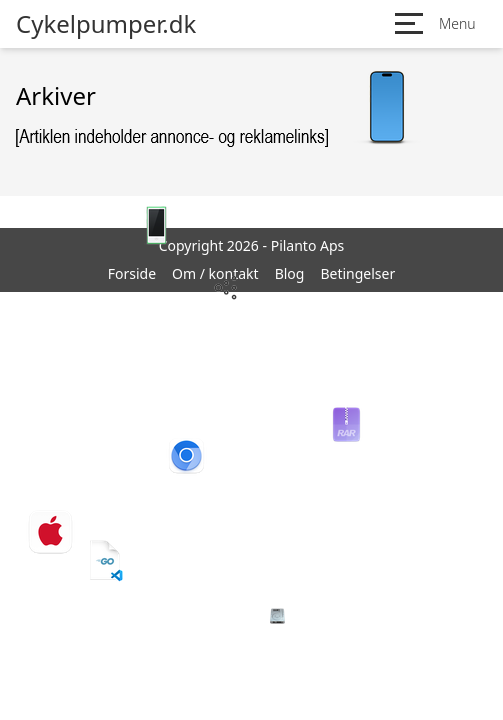  What do you see at coordinates (225, 288) in the screenshot?
I see `track or monitor folder activity` at bounding box center [225, 288].